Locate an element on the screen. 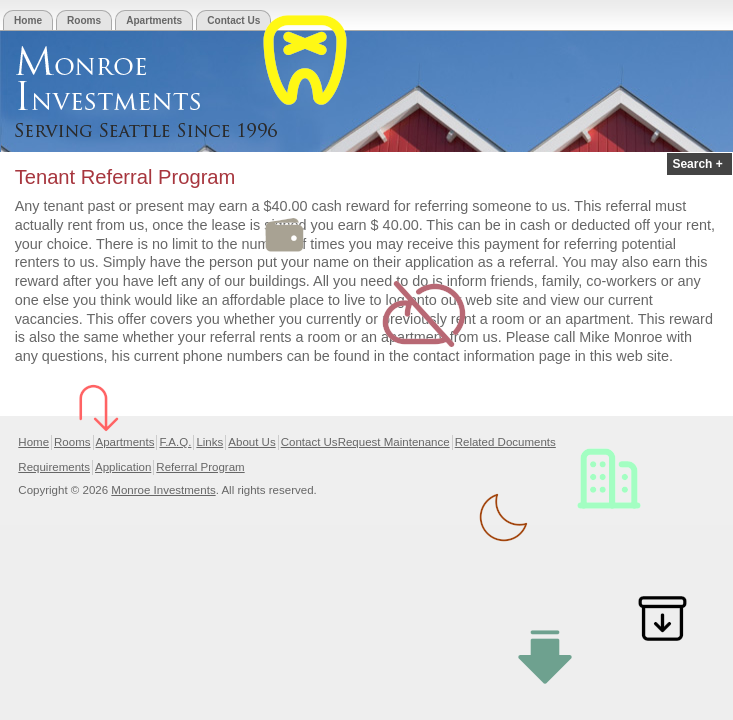 Image resolution: width=733 pixels, height=720 pixels. access your wallet or payment methods is located at coordinates (284, 235).